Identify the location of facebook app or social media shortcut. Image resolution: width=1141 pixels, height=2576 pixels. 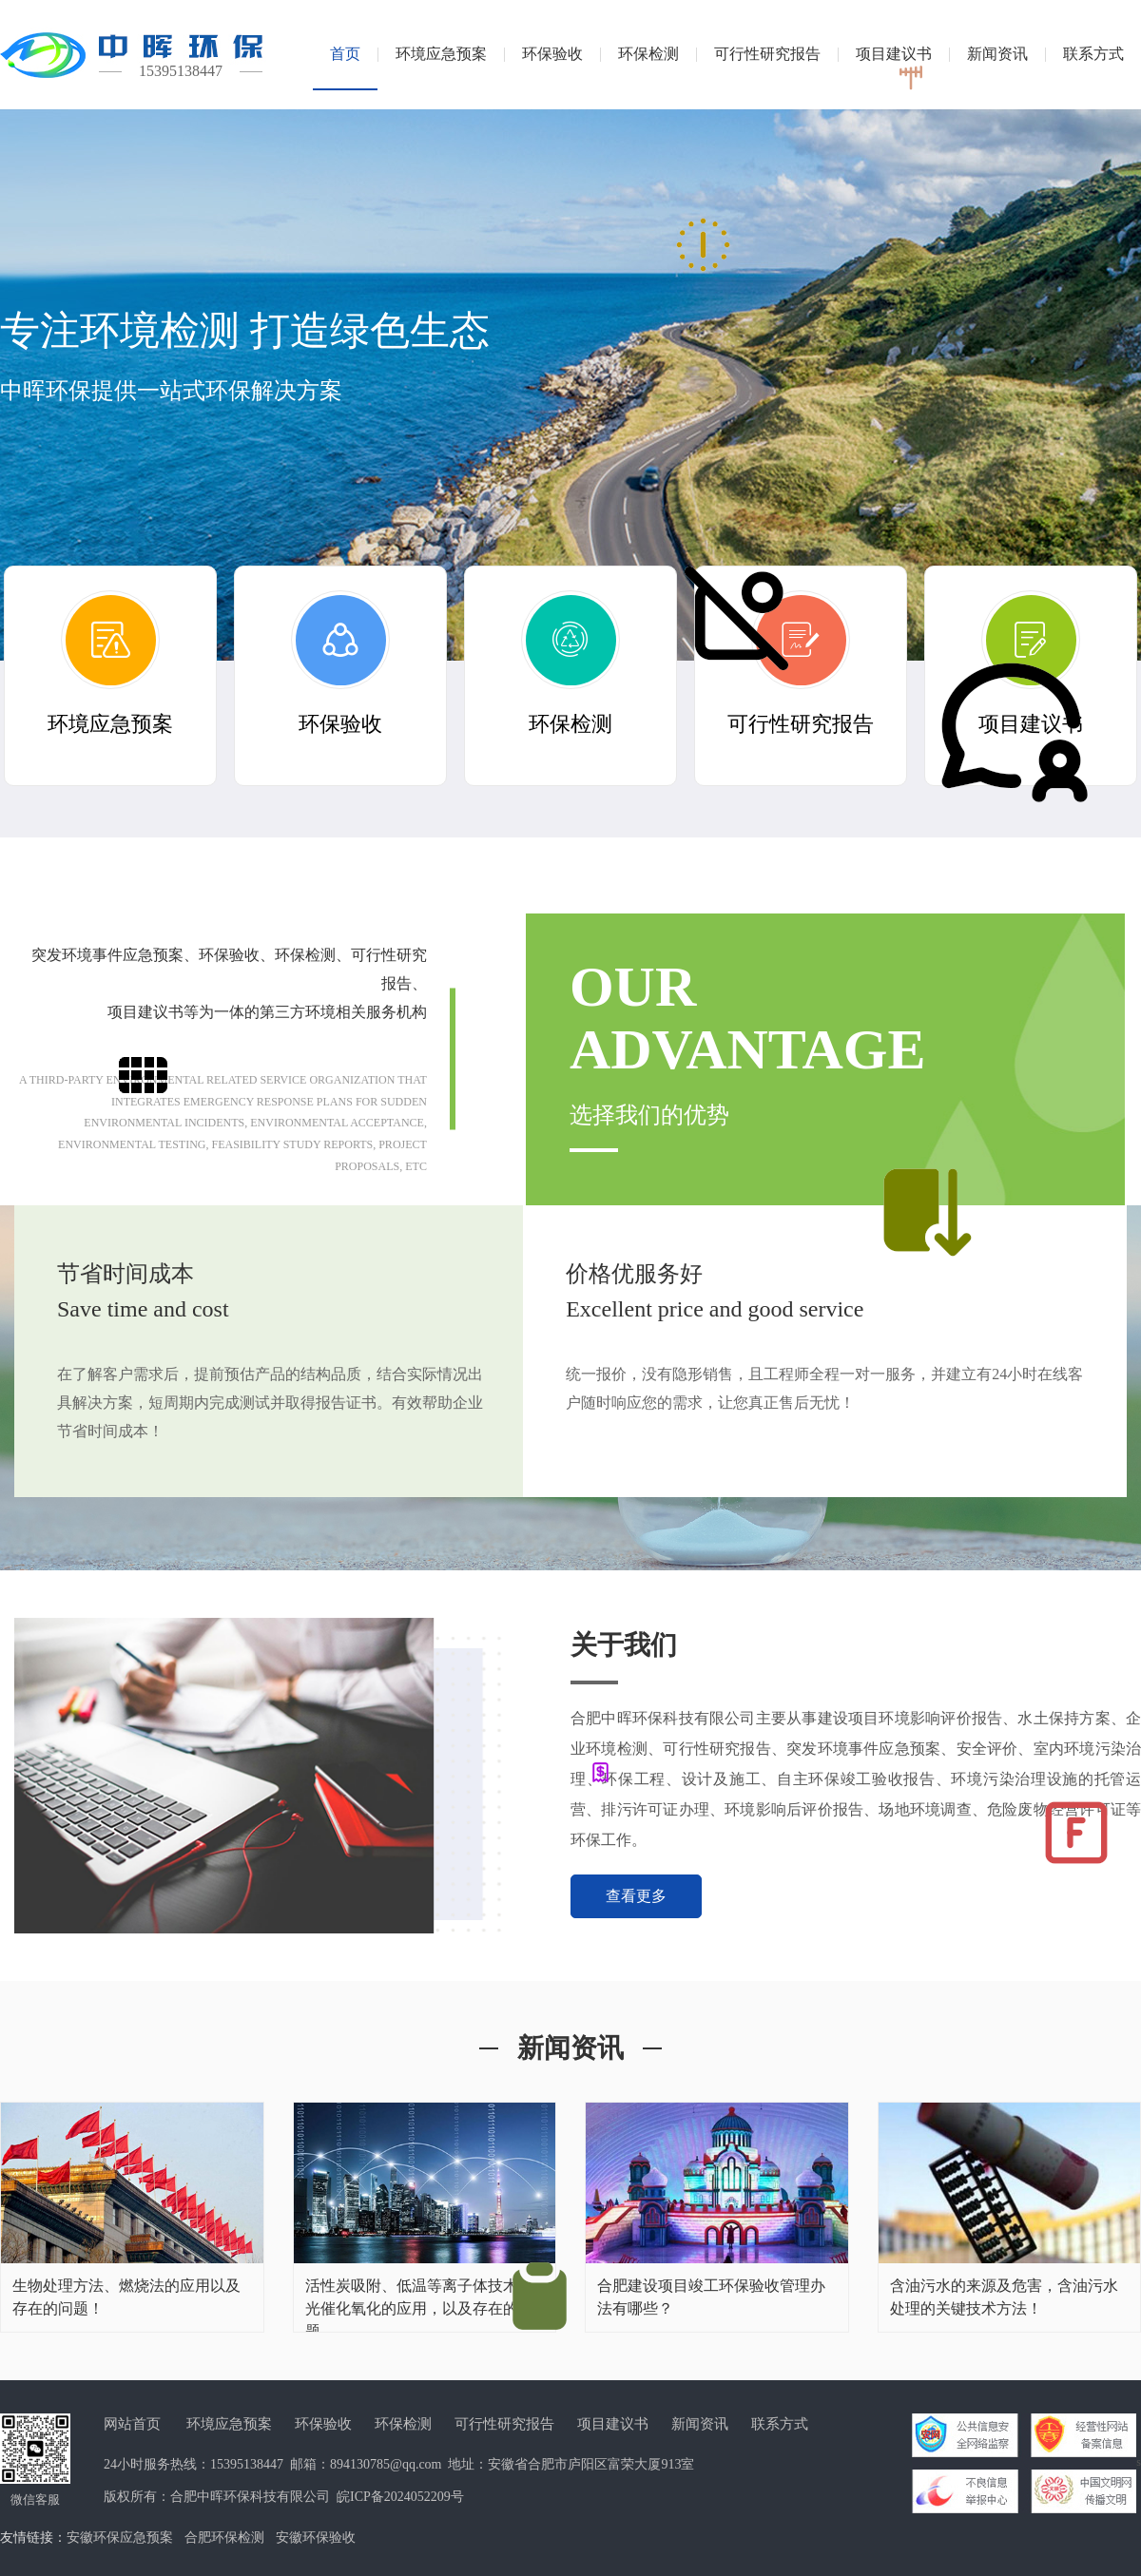
(1076, 1833).